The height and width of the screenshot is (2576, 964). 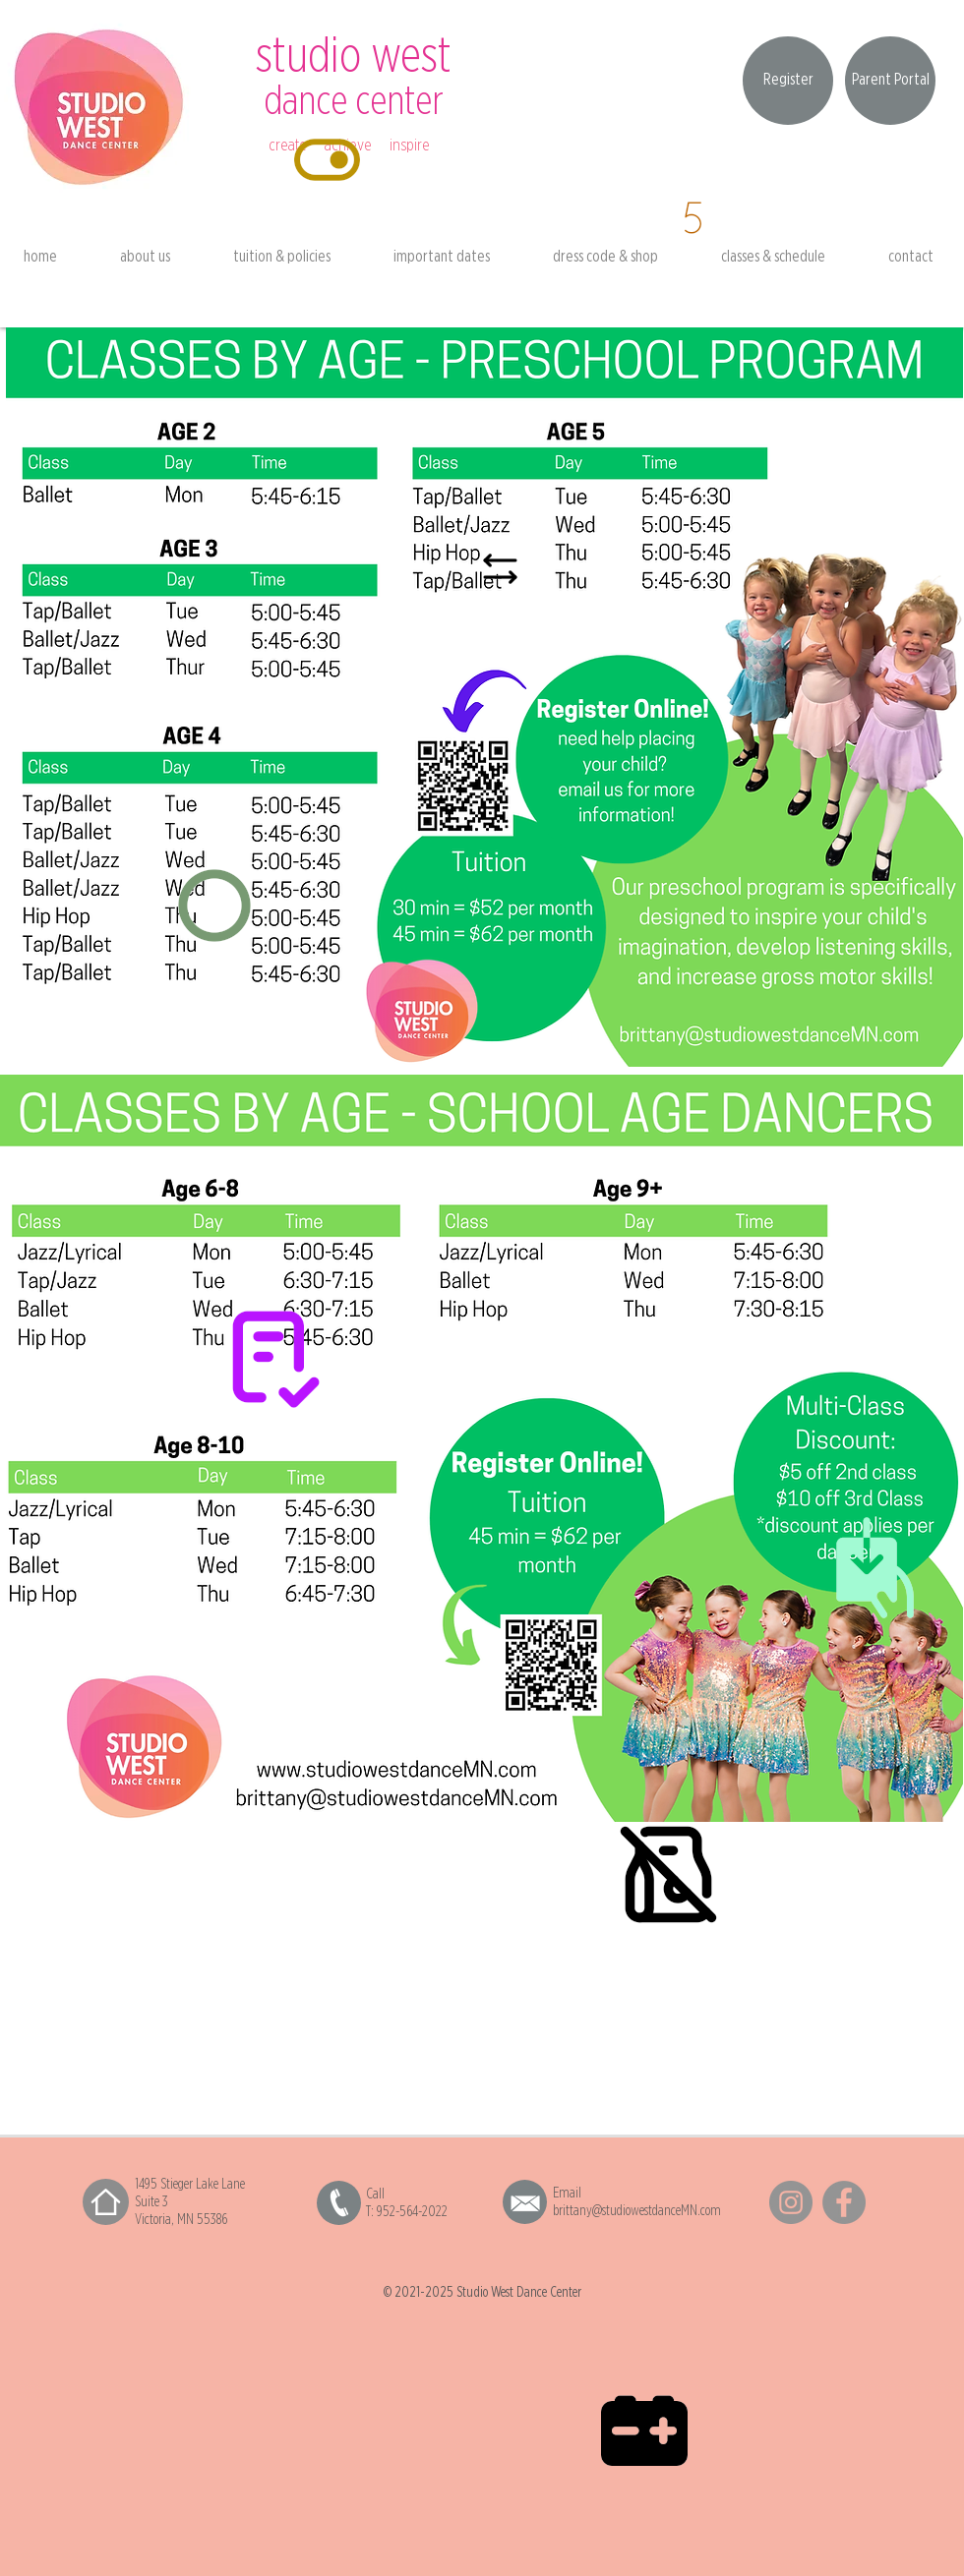 What do you see at coordinates (668, 1874) in the screenshot?
I see `item unavailable for takeout or delivery` at bounding box center [668, 1874].